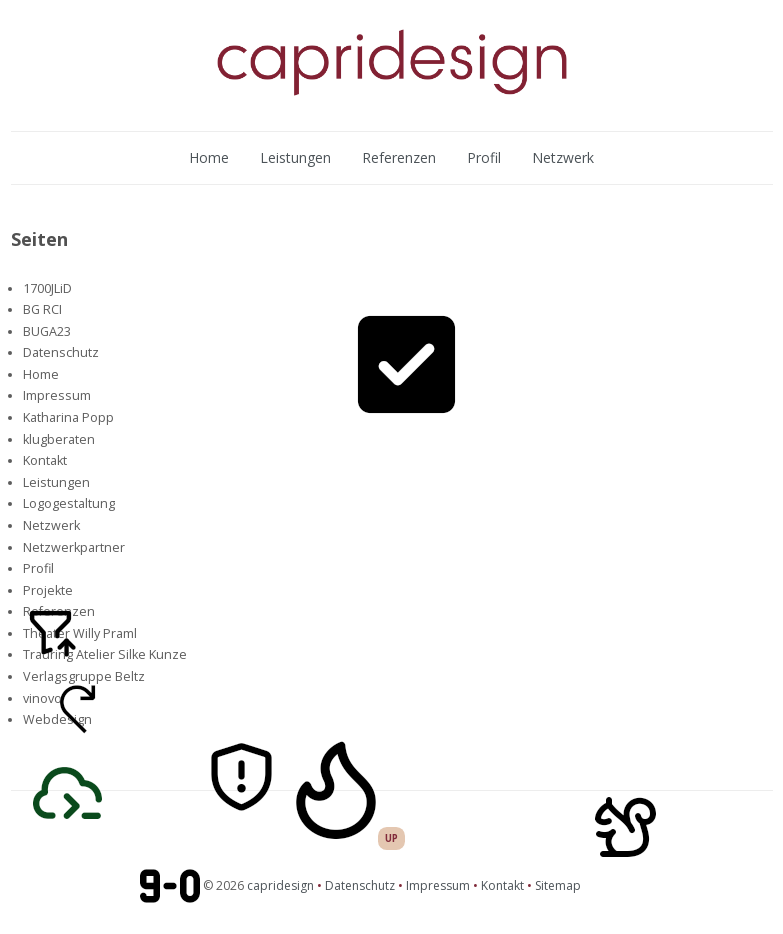 The image size is (783, 934). Describe the element at coordinates (406, 364) in the screenshot. I see `a selected or checked item` at that location.